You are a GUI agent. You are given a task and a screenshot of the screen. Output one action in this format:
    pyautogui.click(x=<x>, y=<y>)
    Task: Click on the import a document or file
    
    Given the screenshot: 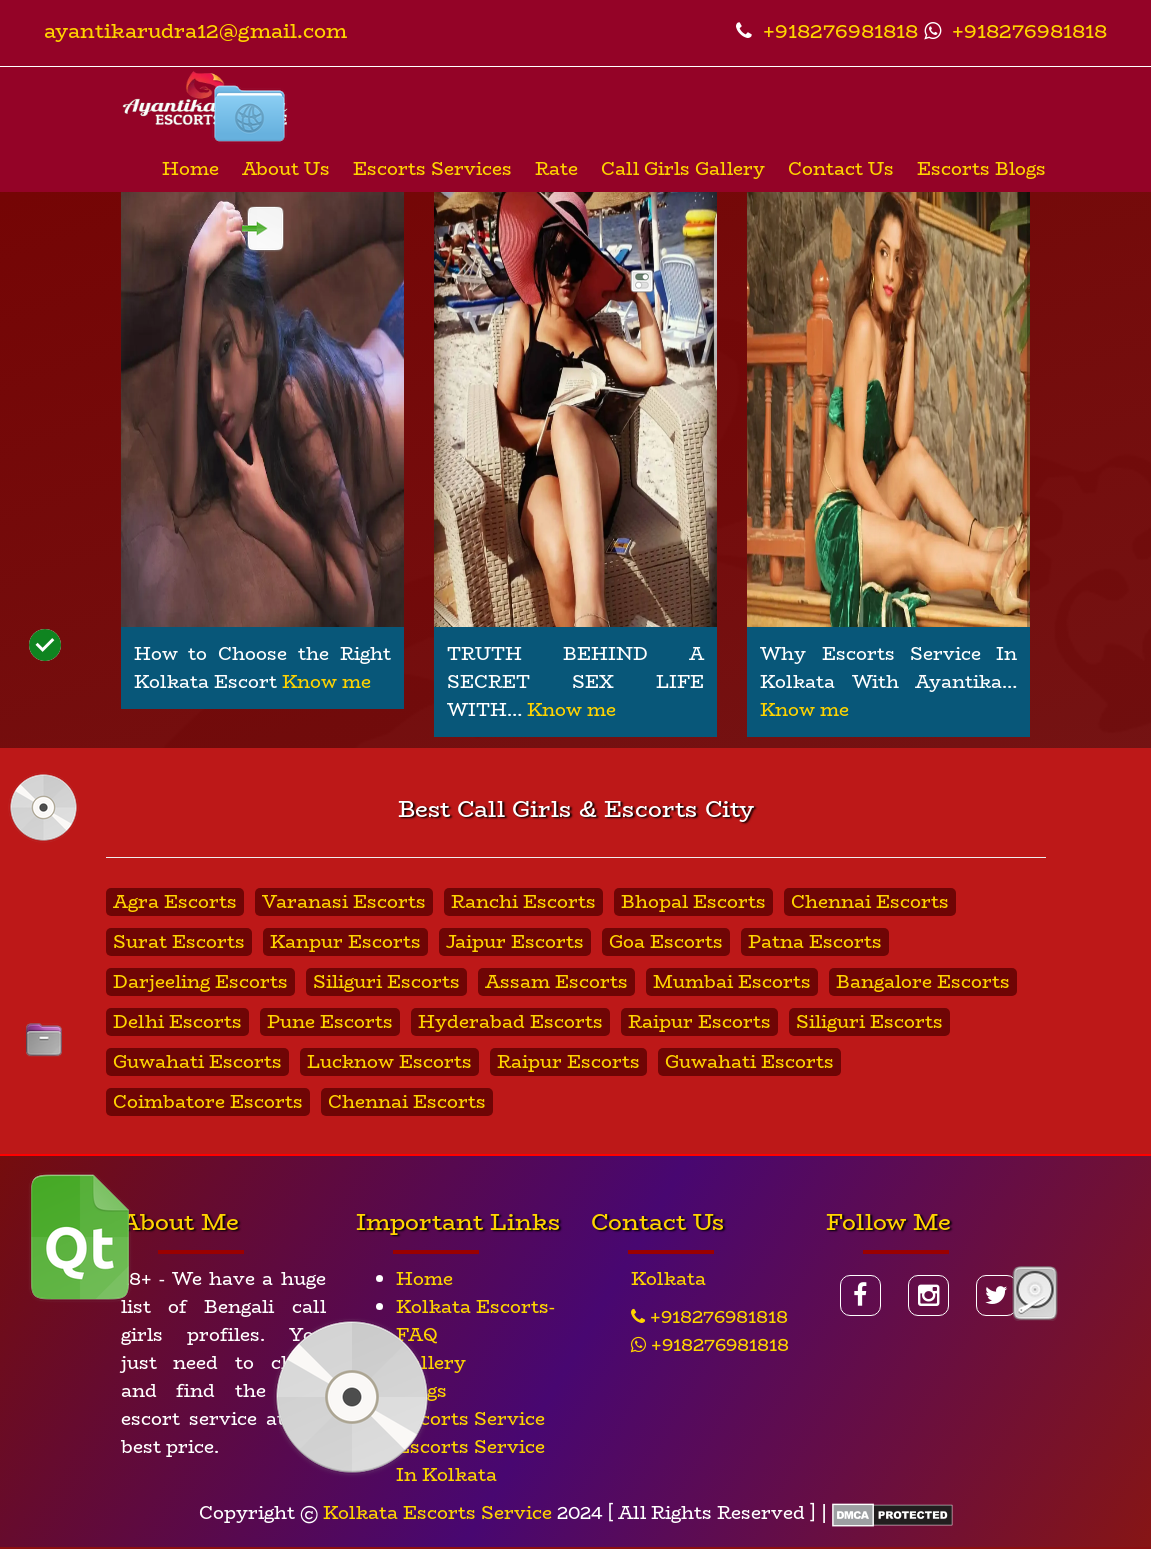 What is the action you would take?
    pyautogui.click(x=265, y=228)
    